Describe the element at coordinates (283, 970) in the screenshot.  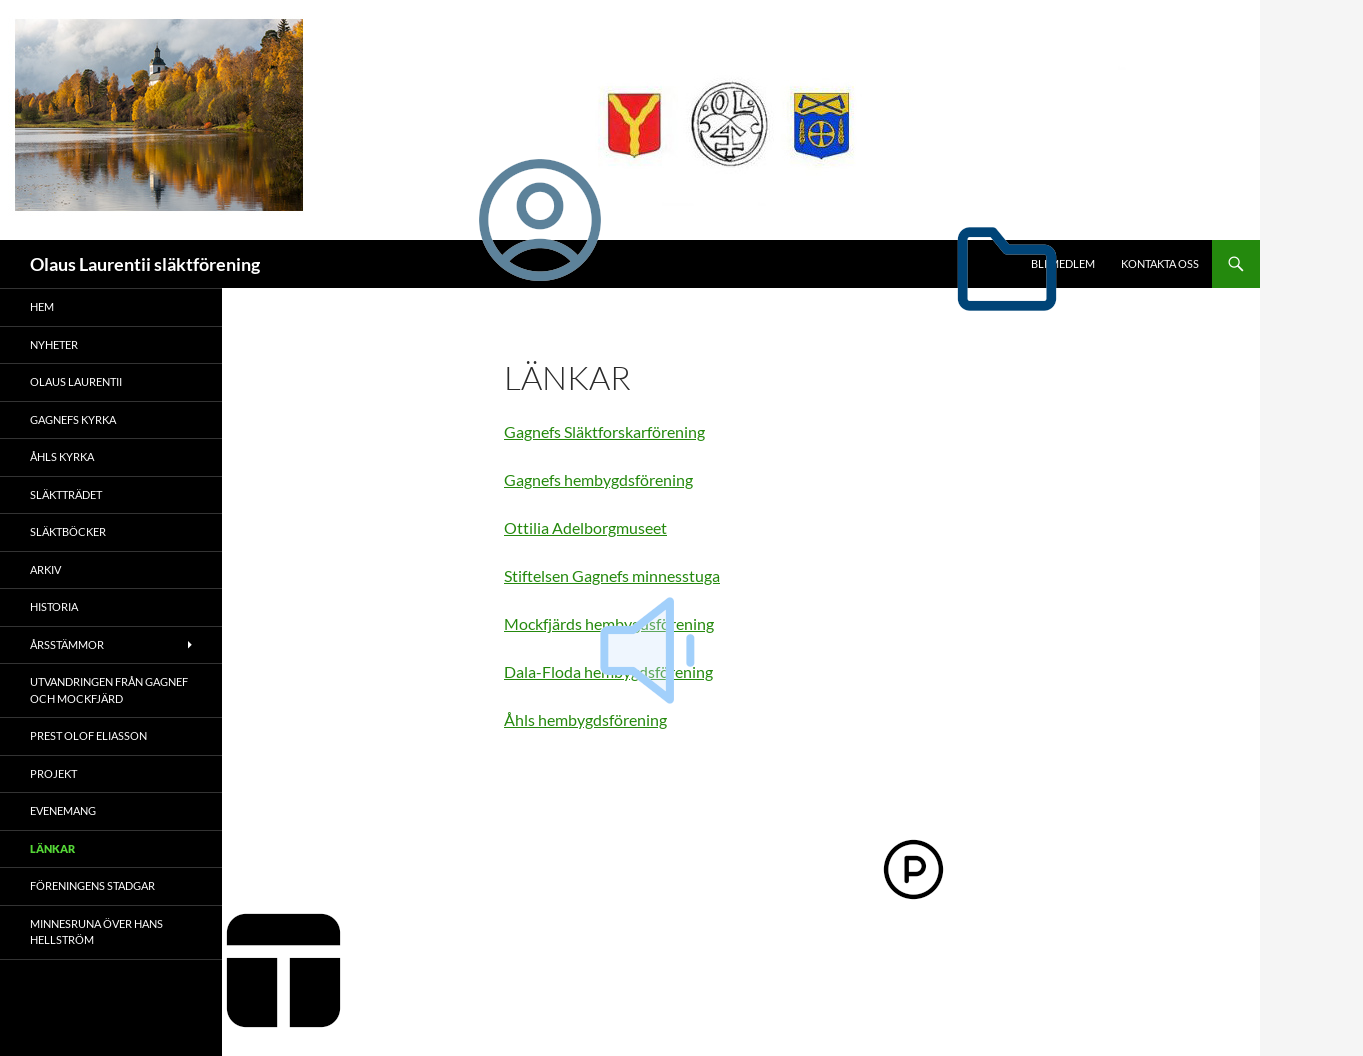
I see `change page layout or view` at that location.